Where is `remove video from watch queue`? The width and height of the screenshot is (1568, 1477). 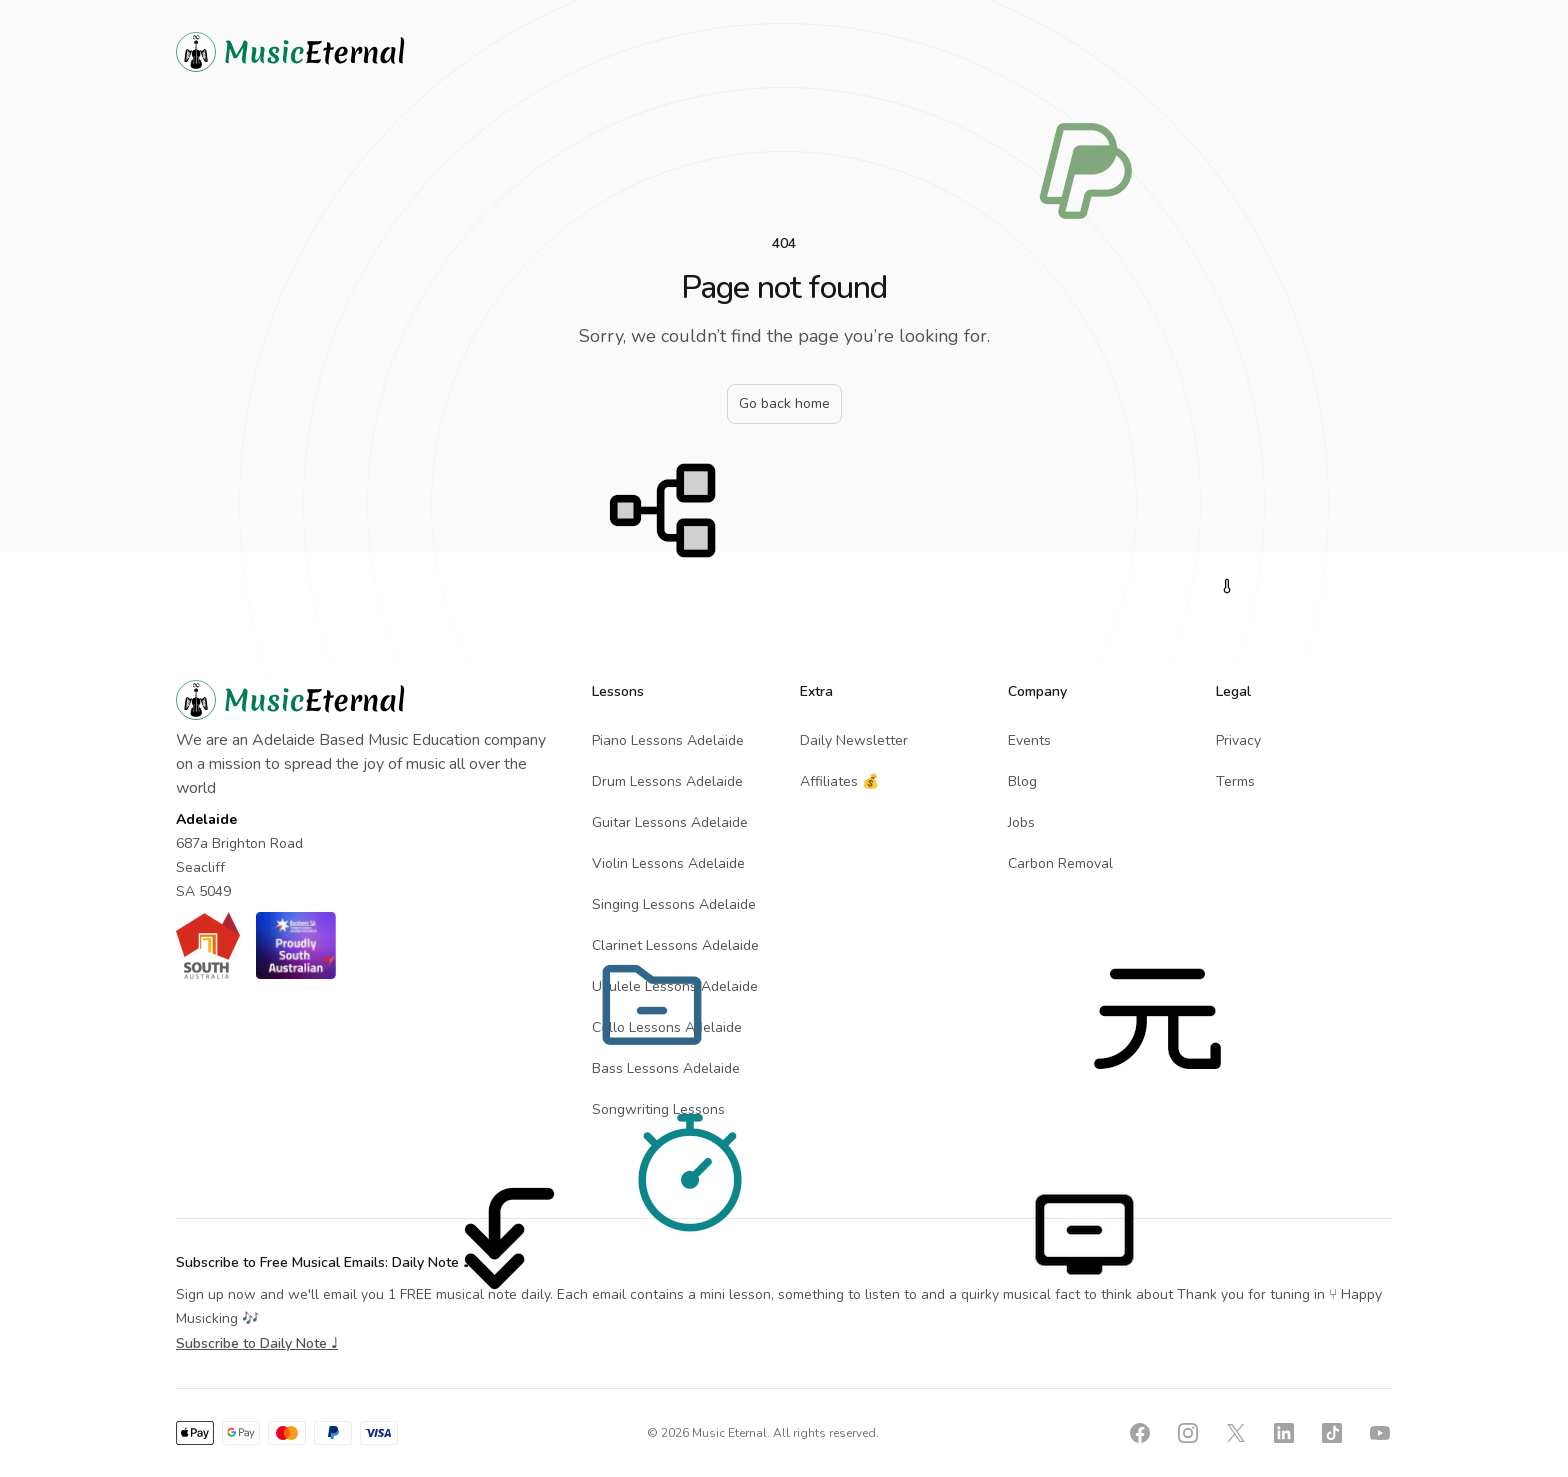
remove video from watch queue is located at coordinates (1084, 1234).